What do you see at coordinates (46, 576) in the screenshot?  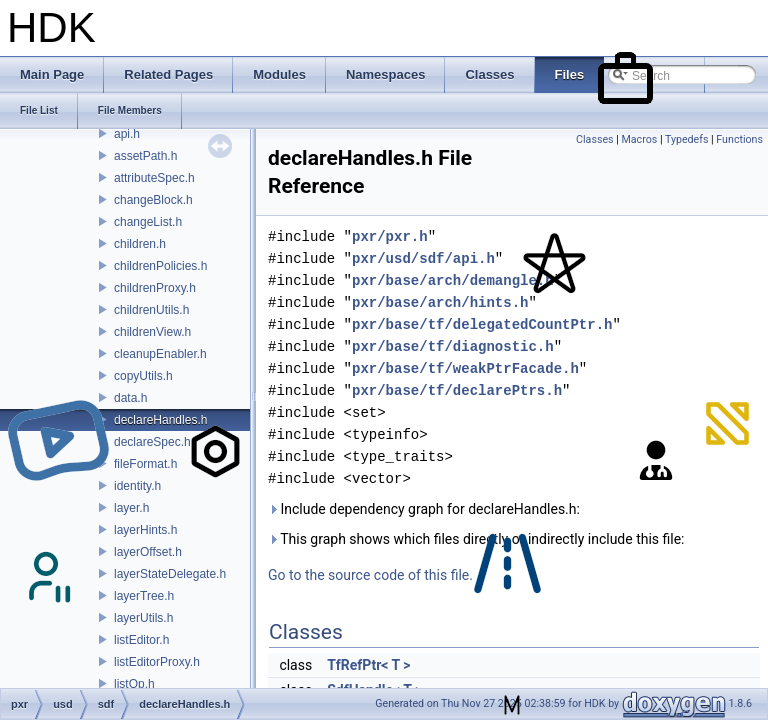 I see `pause or temporarily suspend a user account` at bounding box center [46, 576].